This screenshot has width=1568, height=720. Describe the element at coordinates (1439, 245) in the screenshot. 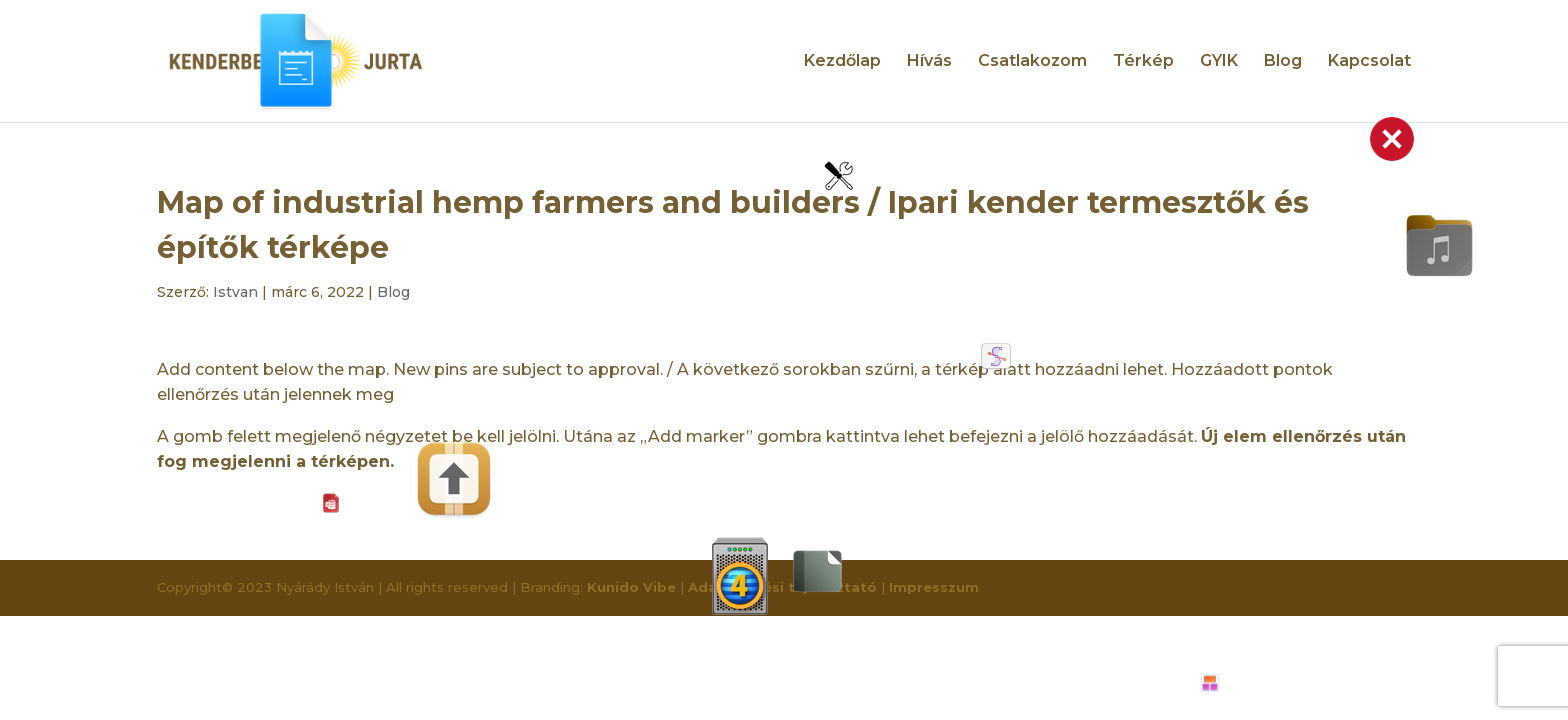

I see `open your music folder` at that location.